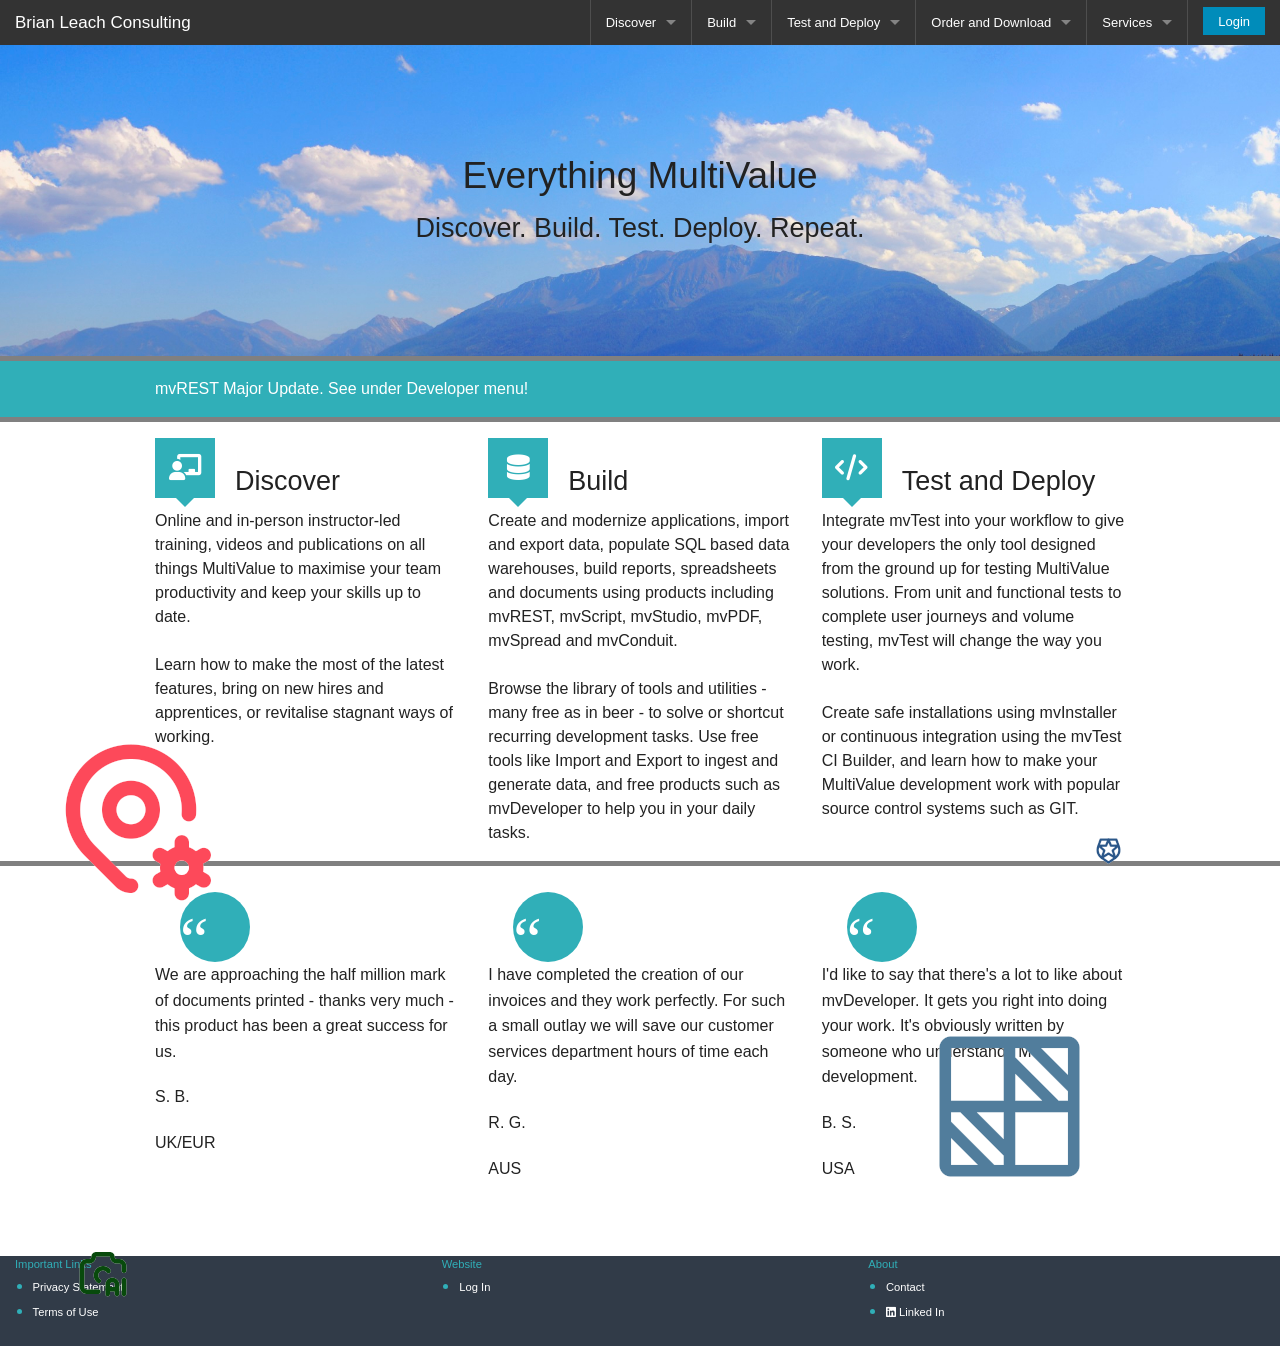 The height and width of the screenshot is (1346, 1280). I want to click on indicates transparency or no background in image editing, so click(1009, 1106).